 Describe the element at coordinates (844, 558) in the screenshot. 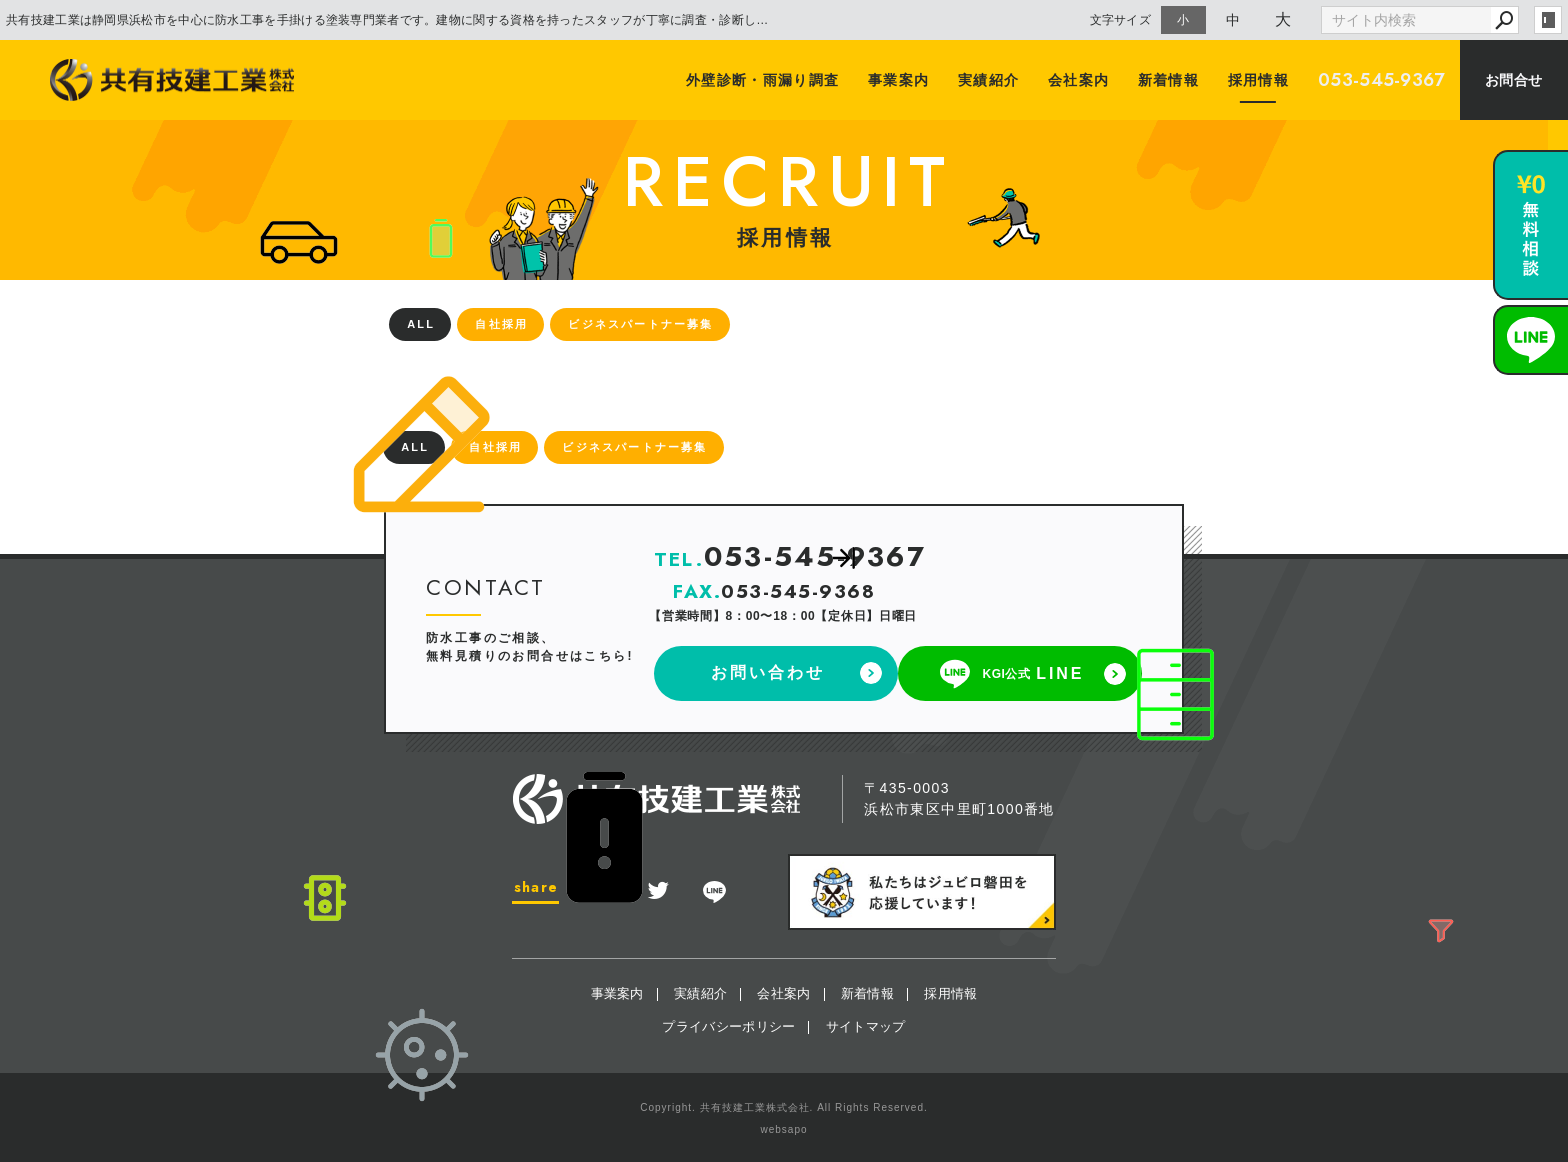

I see `navigate to the next item or page` at that location.